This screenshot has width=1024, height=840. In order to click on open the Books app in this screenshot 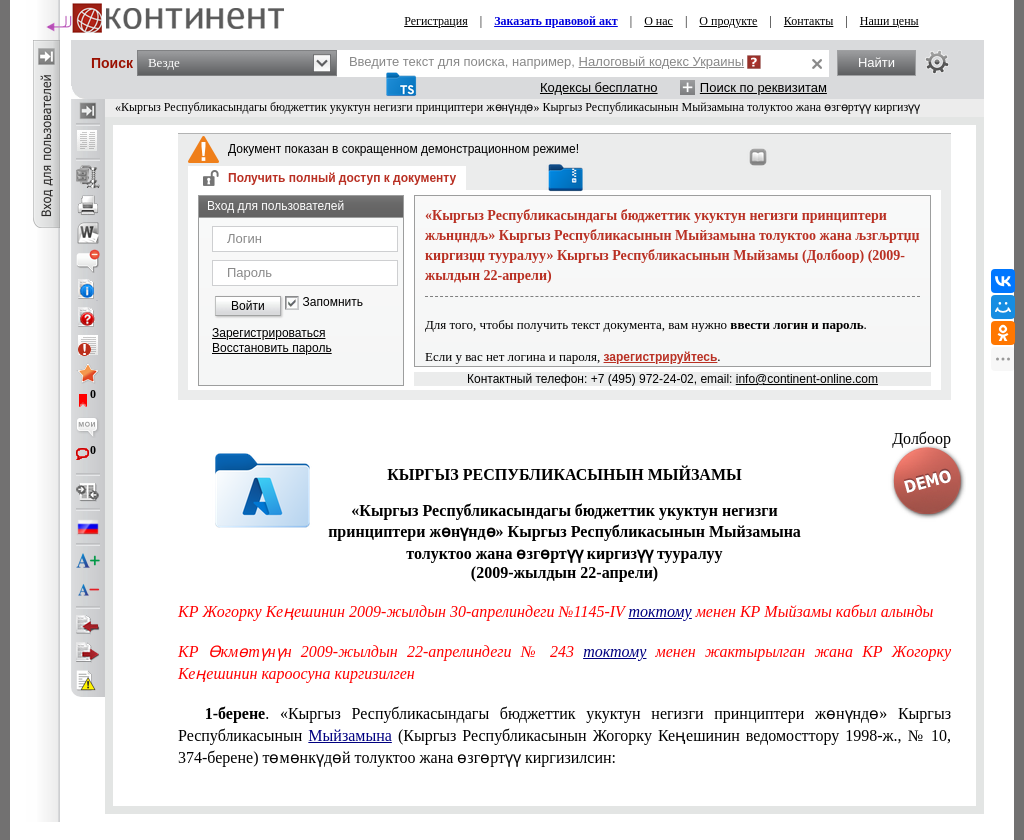, I will do `click(758, 157)`.